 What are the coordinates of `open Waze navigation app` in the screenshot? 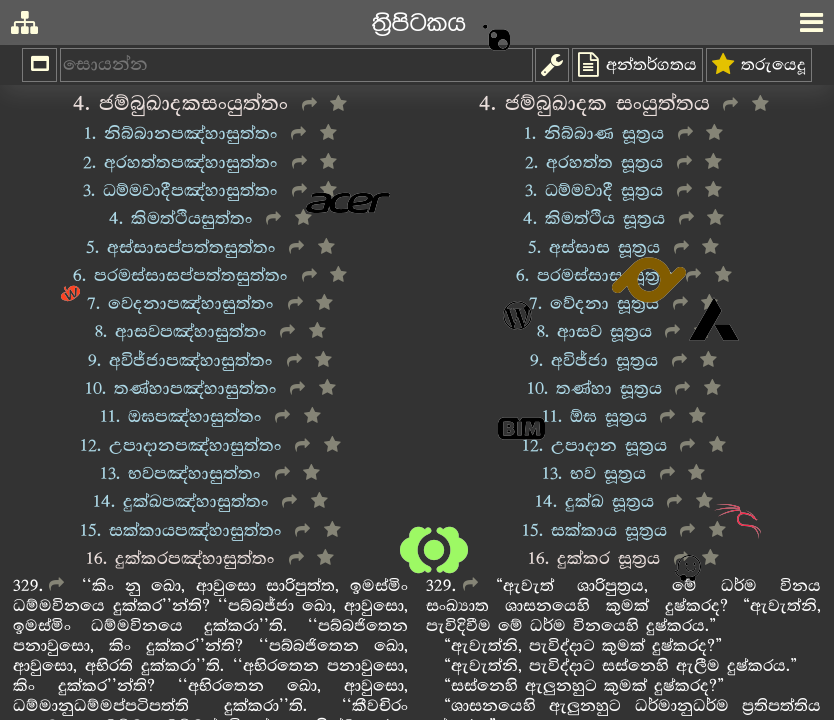 It's located at (688, 568).